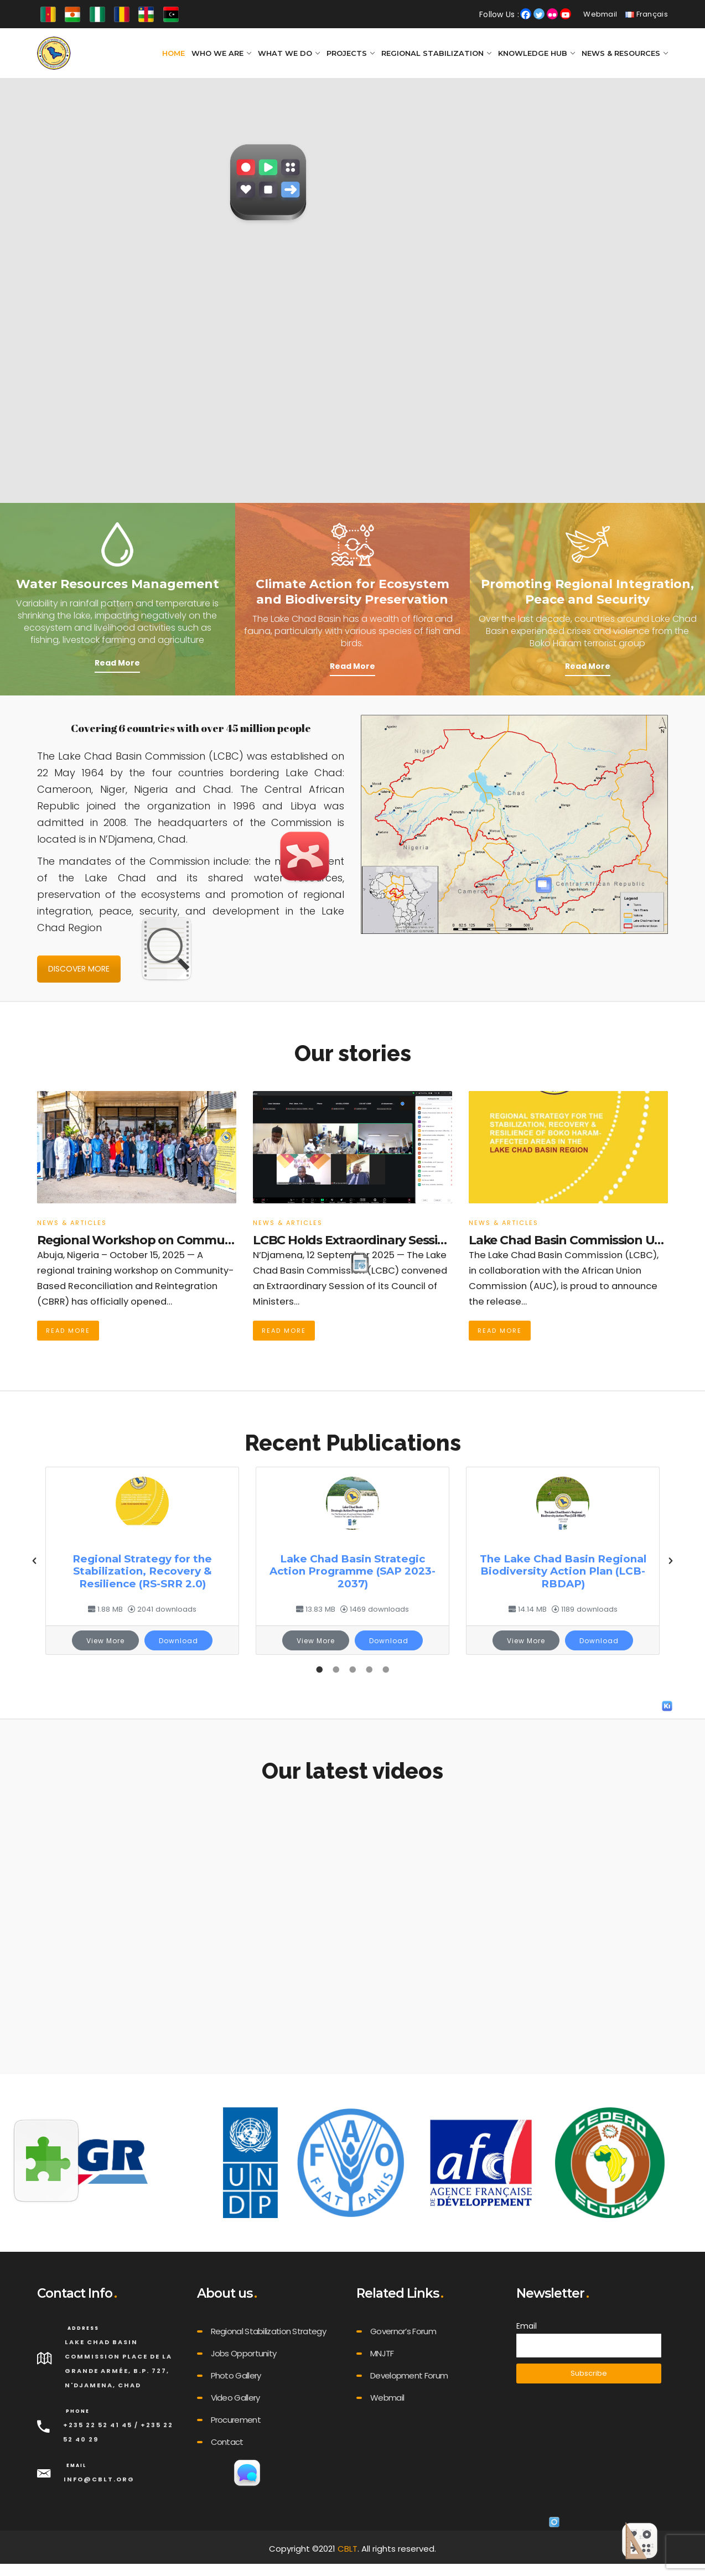 The image size is (705, 2576). I want to click on manage startup applications and session settings, so click(543, 885).